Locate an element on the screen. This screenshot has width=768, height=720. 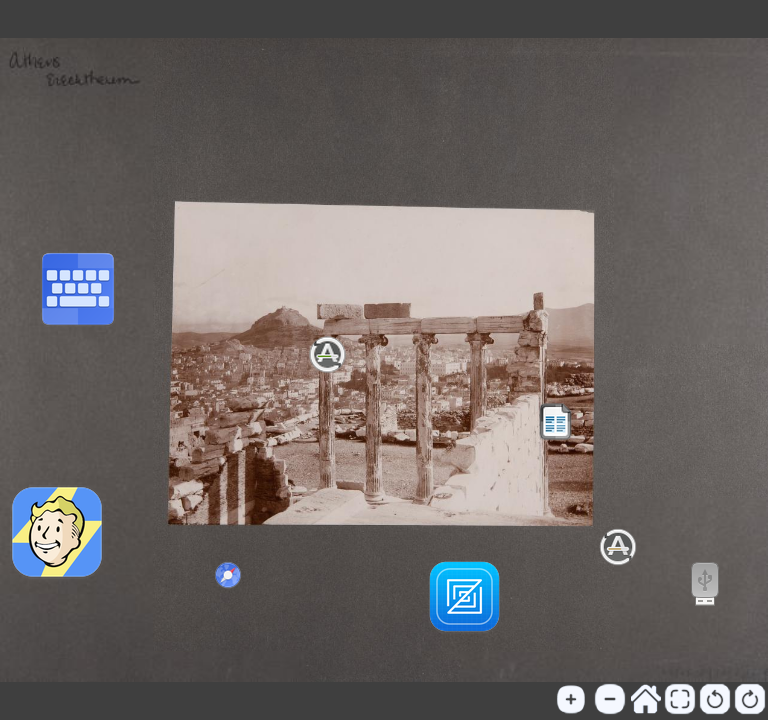
configure keyboard and input settings is located at coordinates (78, 289).